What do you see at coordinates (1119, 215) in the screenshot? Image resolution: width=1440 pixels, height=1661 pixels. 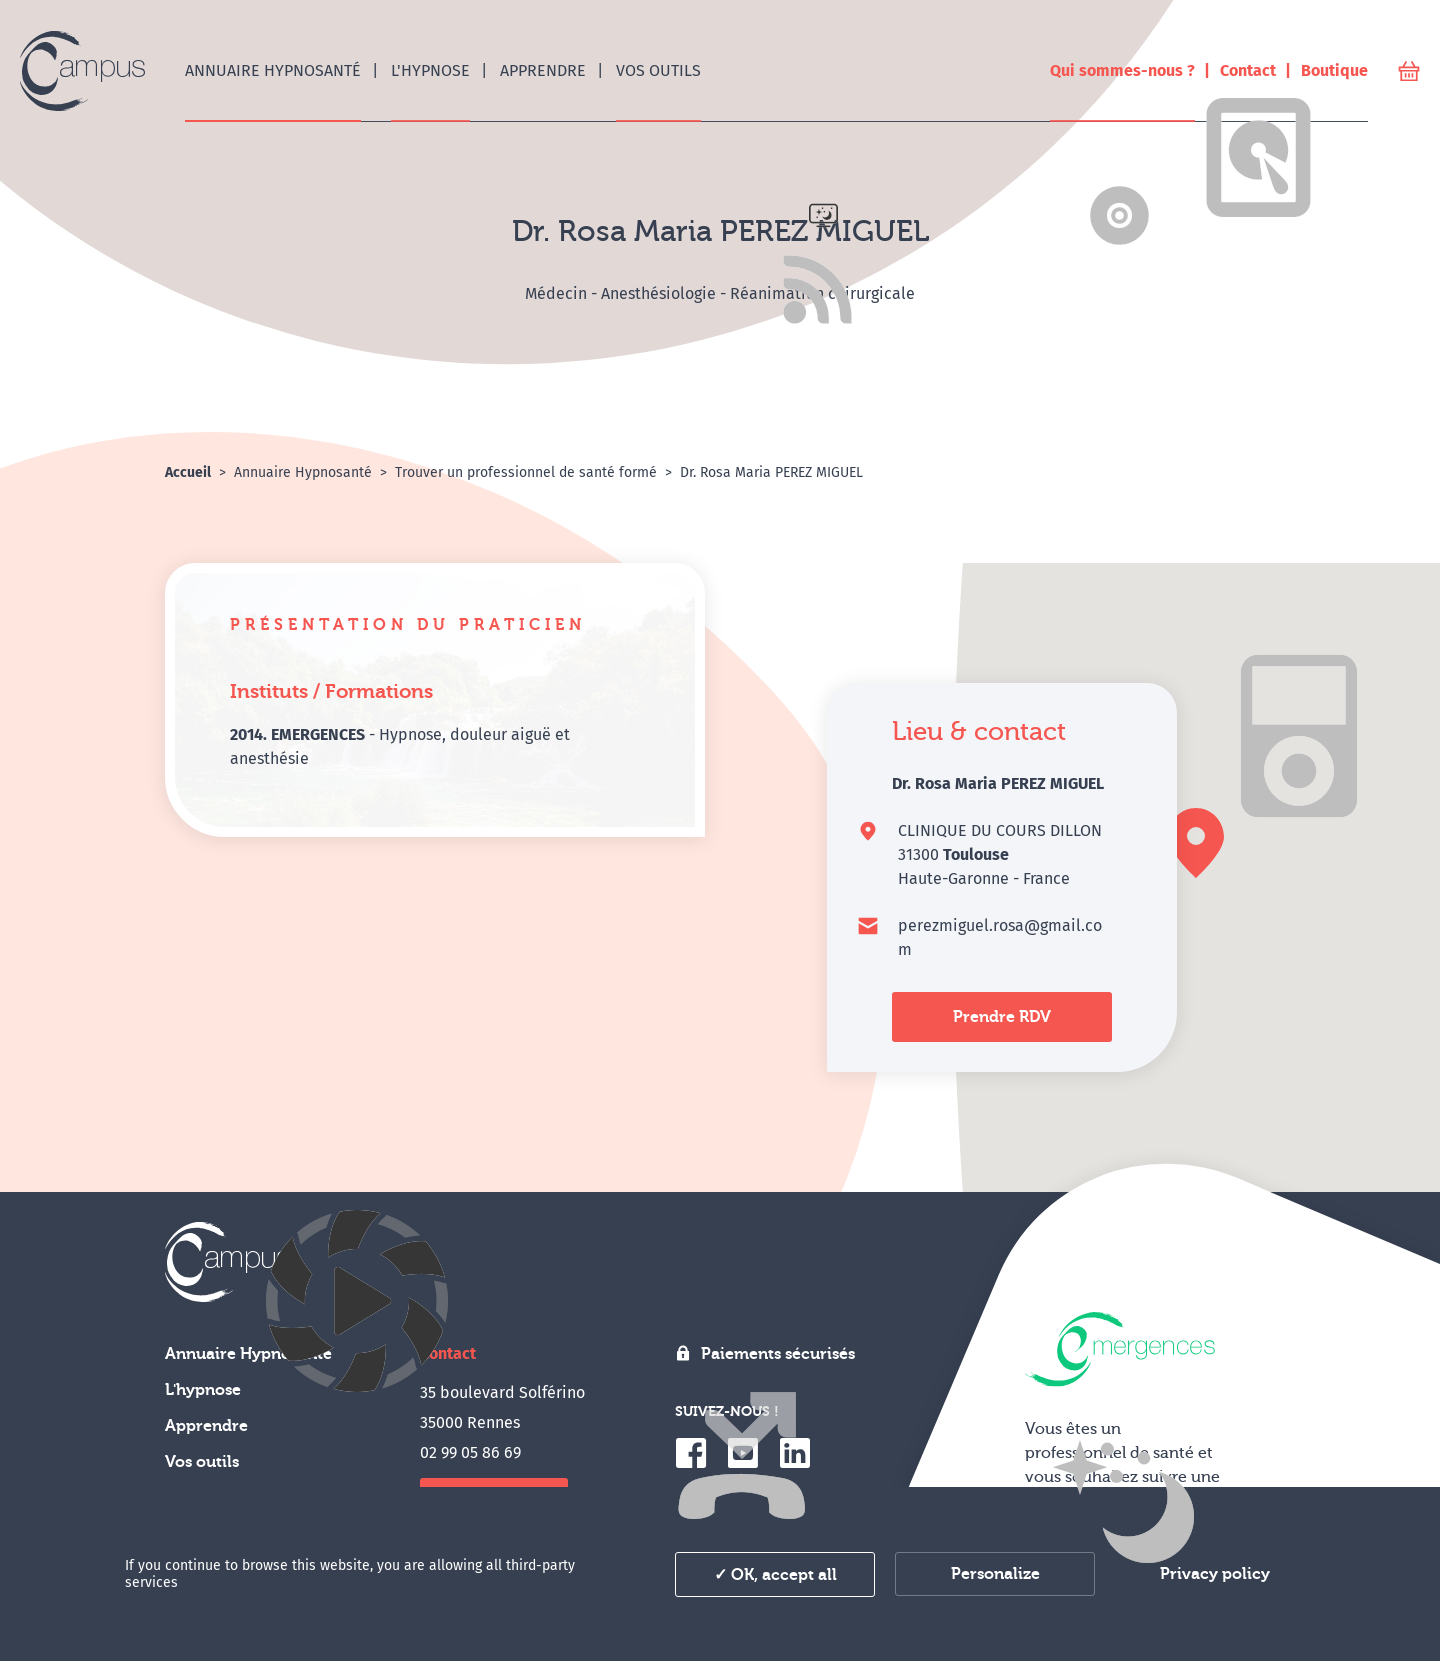 I see `indicates a blu-ray disc or BD media` at bounding box center [1119, 215].